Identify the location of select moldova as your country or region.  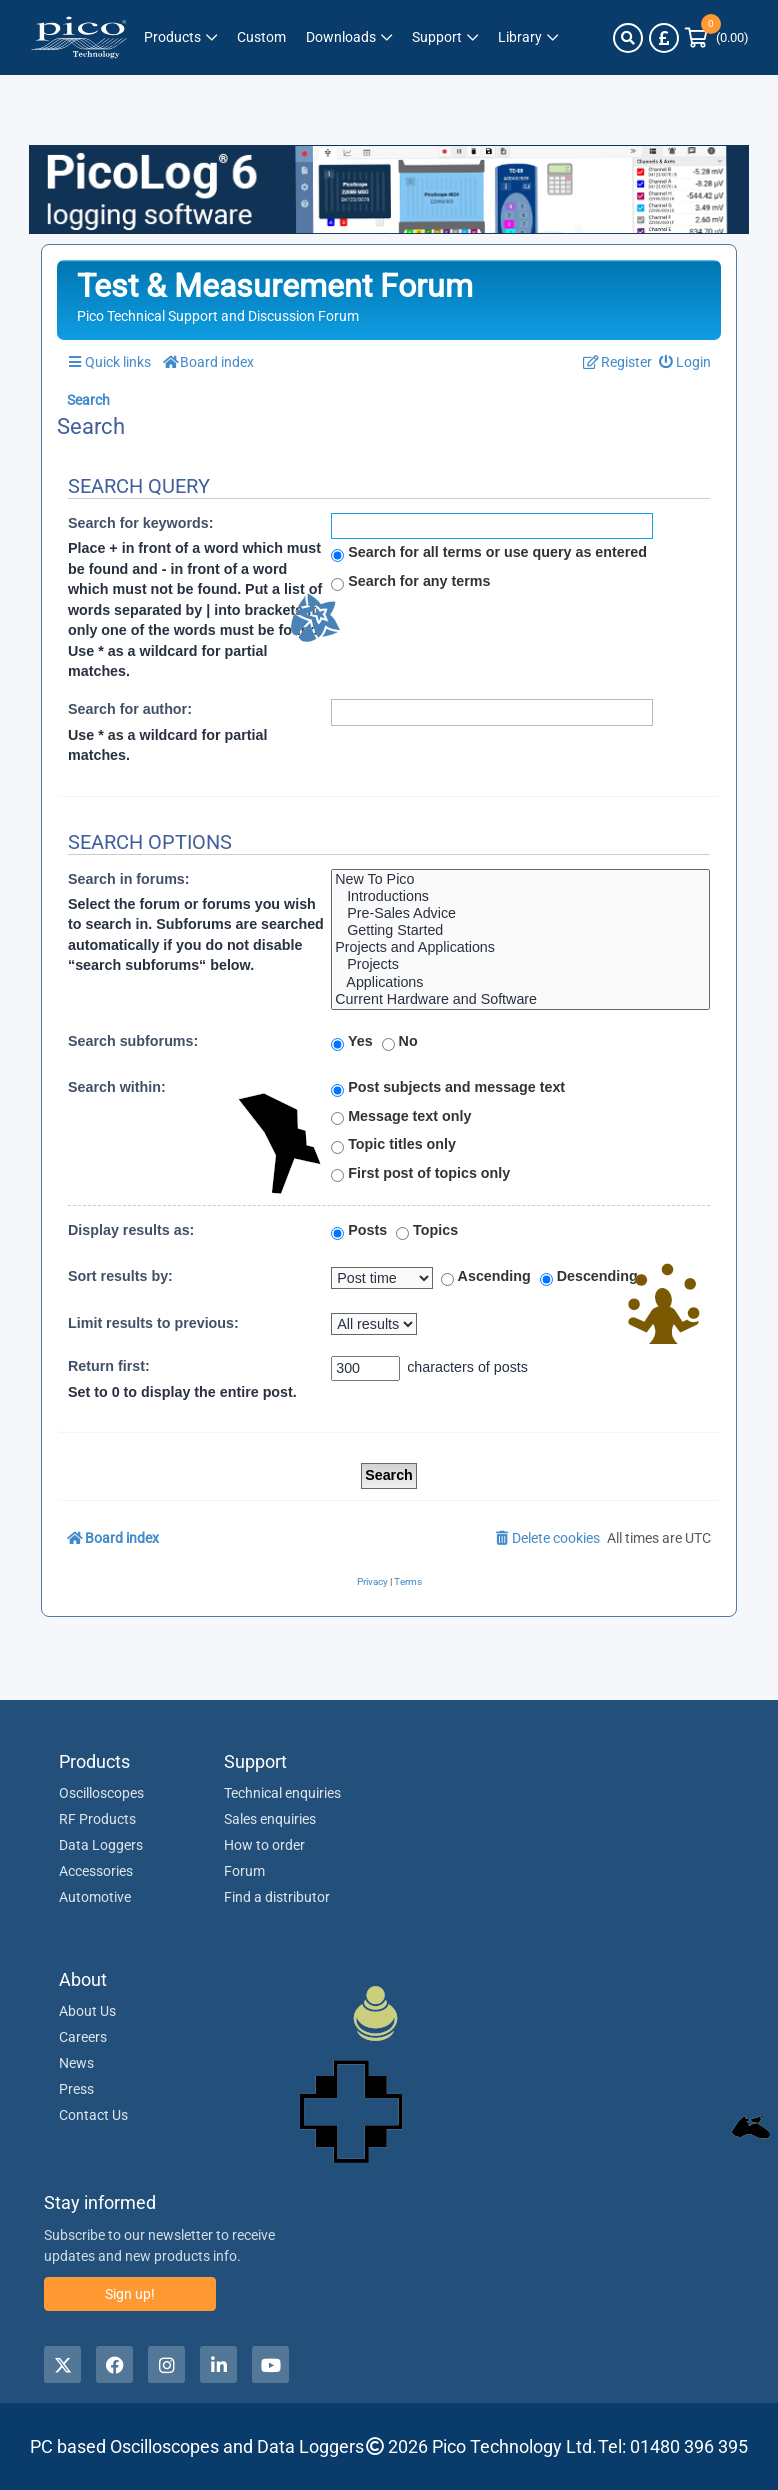
(279, 1143).